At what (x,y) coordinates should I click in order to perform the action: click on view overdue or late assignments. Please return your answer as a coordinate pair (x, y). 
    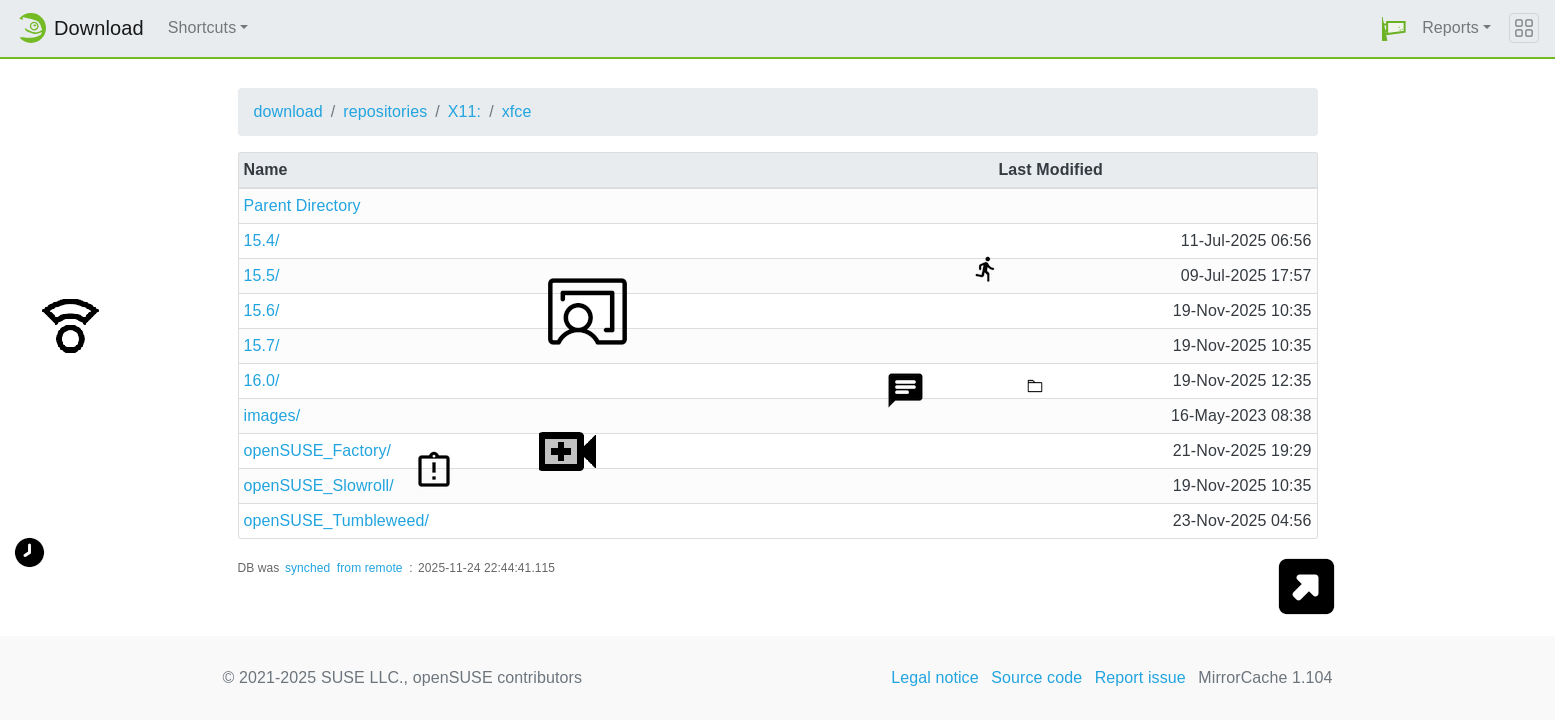
    Looking at the image, I should click on (434, 471).